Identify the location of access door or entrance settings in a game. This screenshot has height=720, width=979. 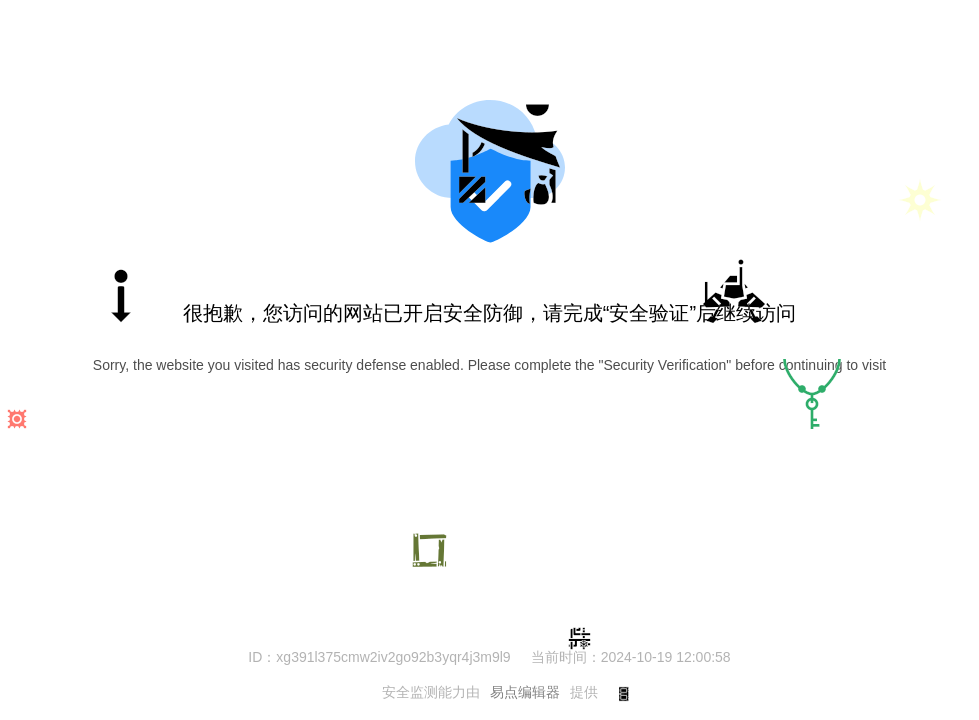
(624, 694).